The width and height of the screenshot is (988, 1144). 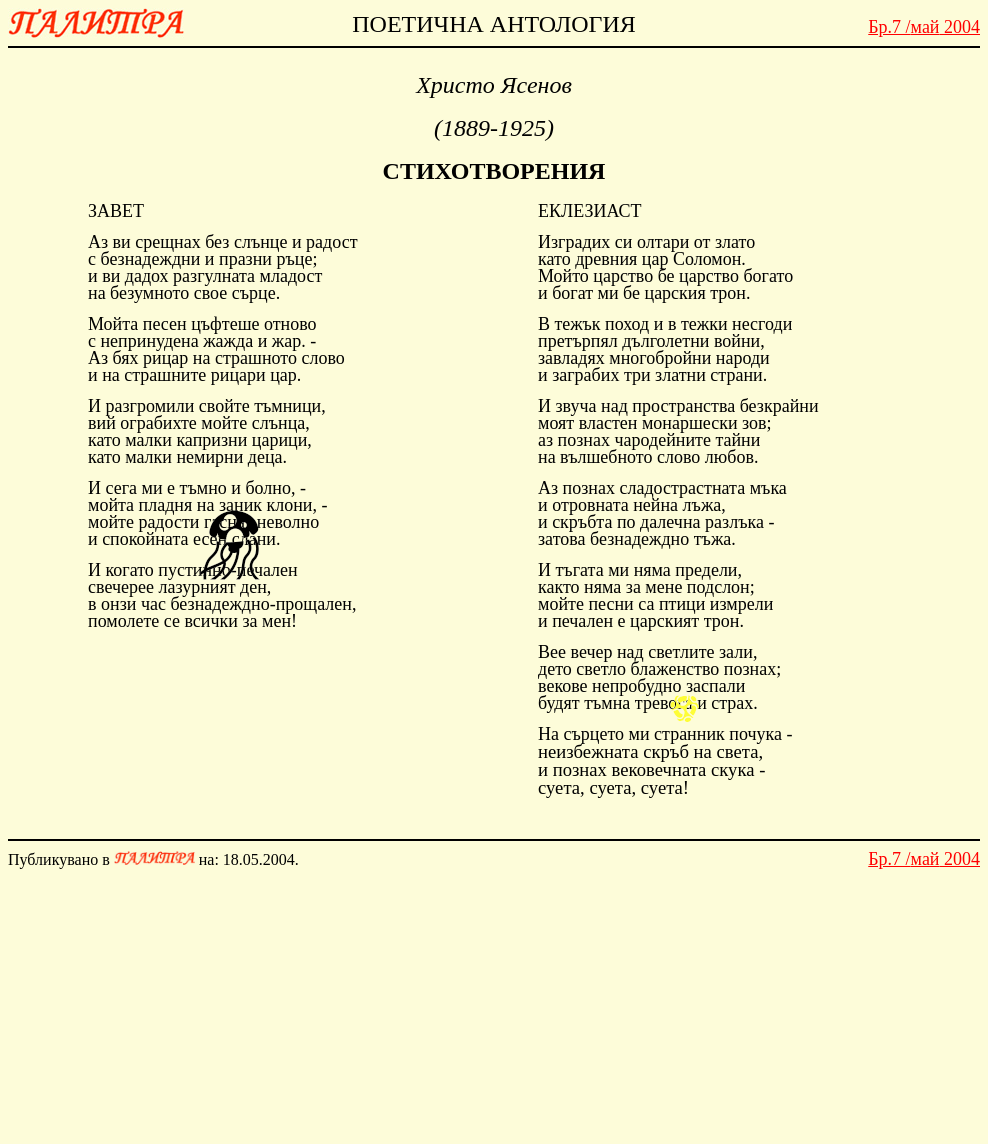 I want to click on jellyfish creature or enemy in a game interface, so click(x=234, y=545).